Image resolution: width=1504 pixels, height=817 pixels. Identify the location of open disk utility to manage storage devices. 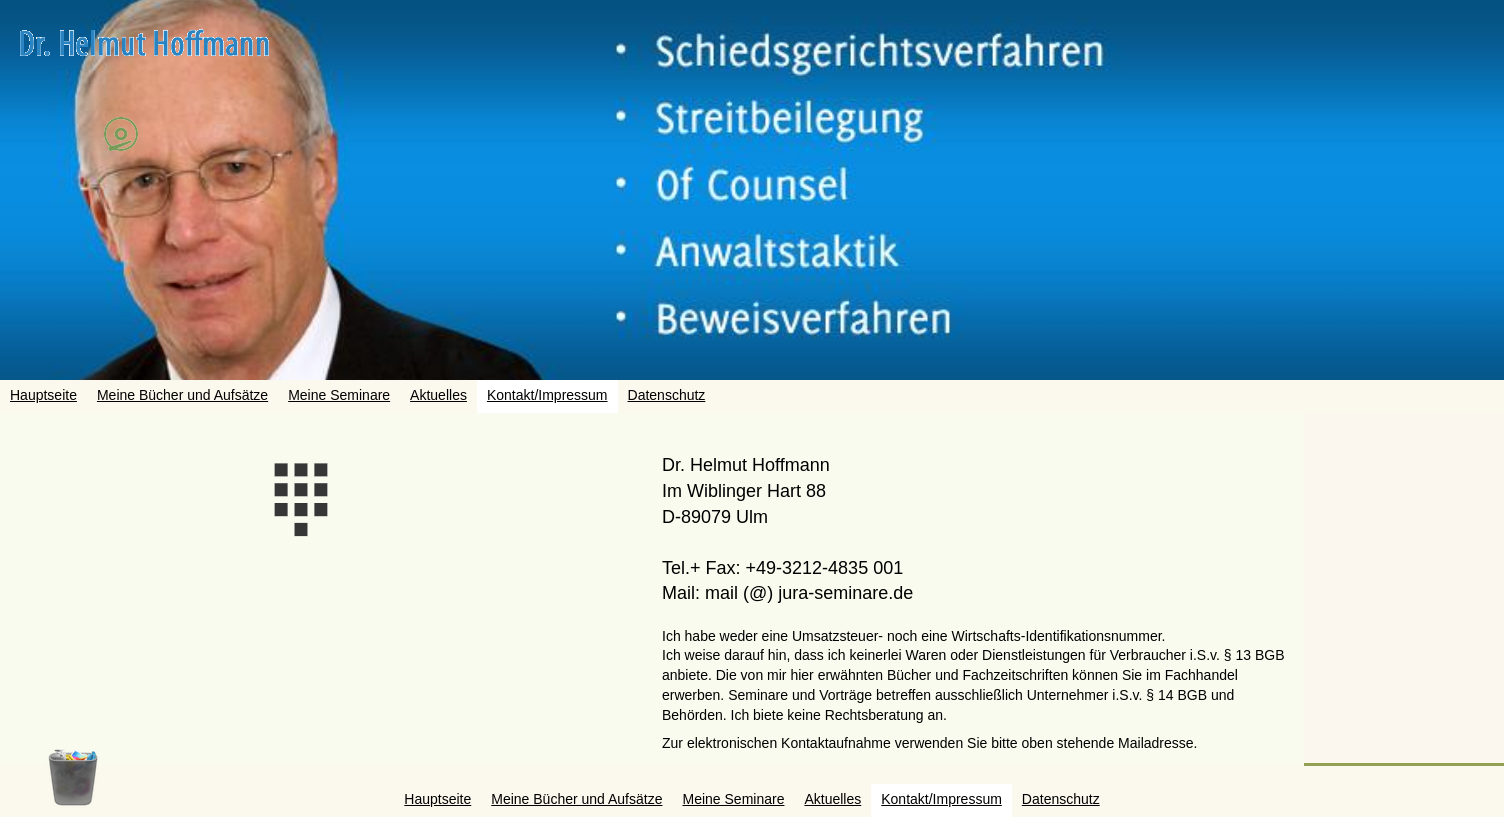
(121, 134).